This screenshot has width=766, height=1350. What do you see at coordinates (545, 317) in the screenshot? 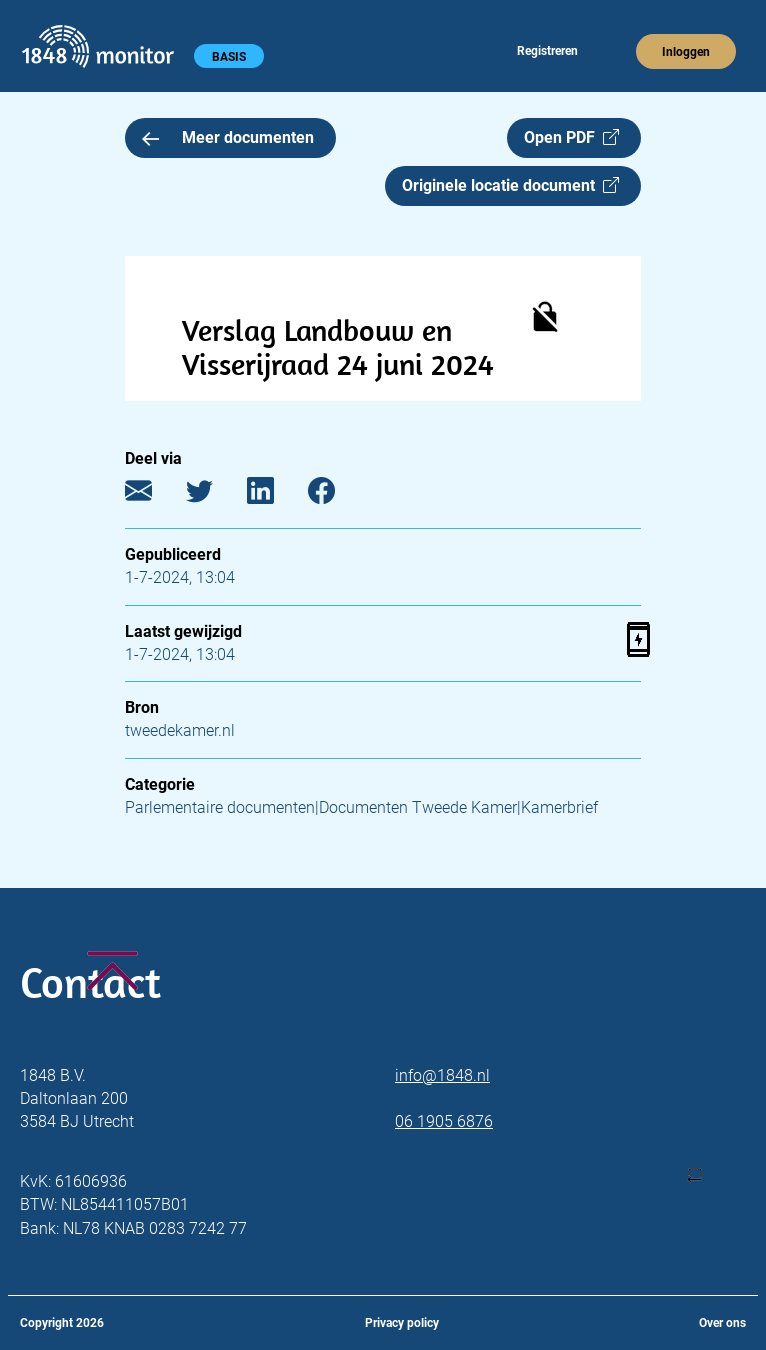
I see `indicates an unsecured or unencrypted connection` at bounding box center [545, 317].